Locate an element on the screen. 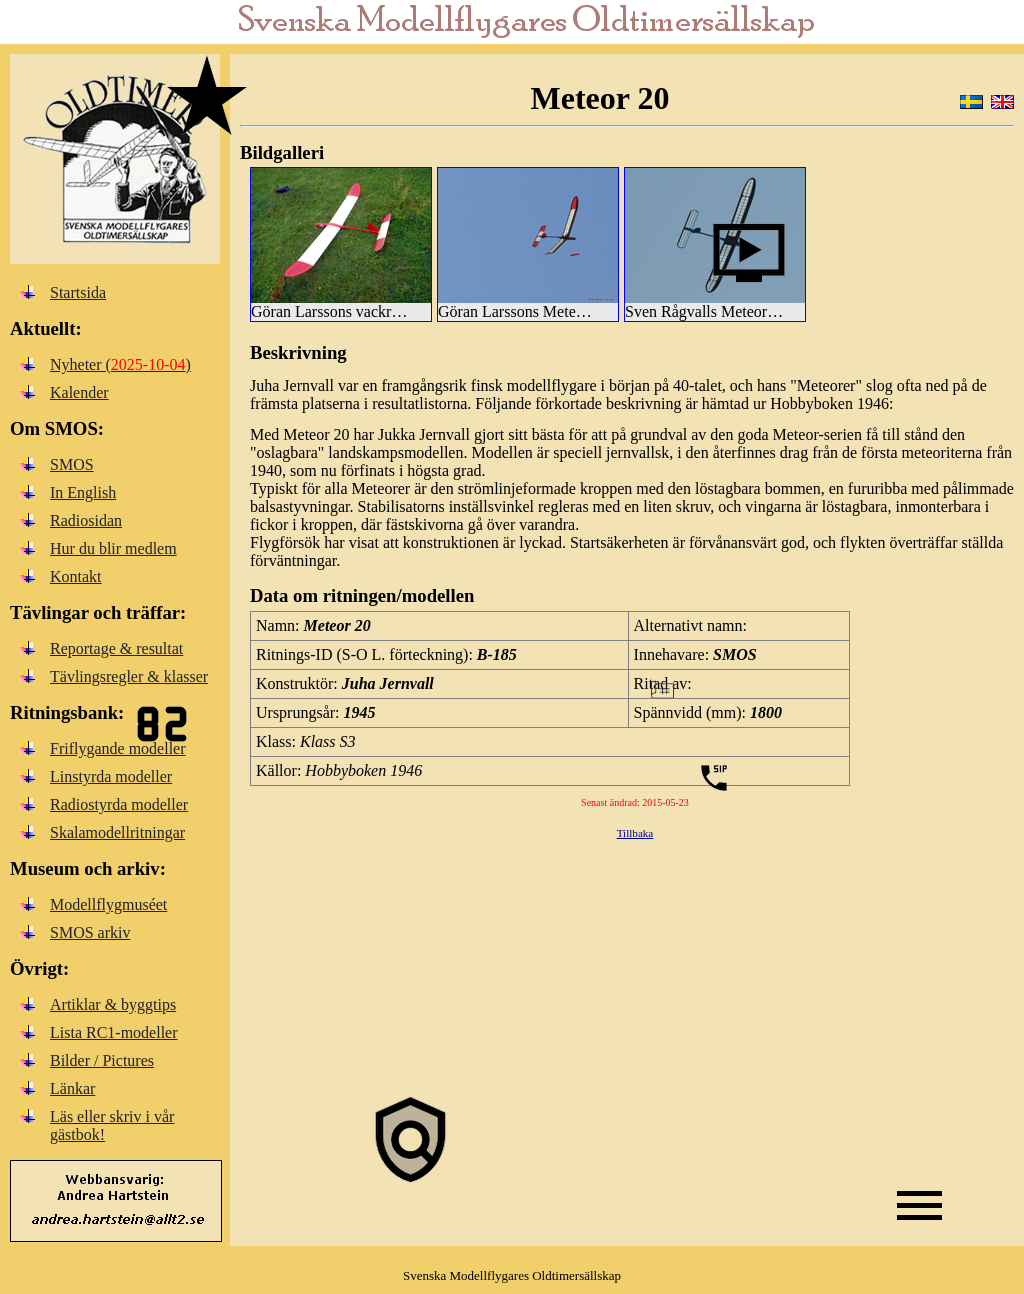  play on-demand video content is located at coordinates (749, 253).